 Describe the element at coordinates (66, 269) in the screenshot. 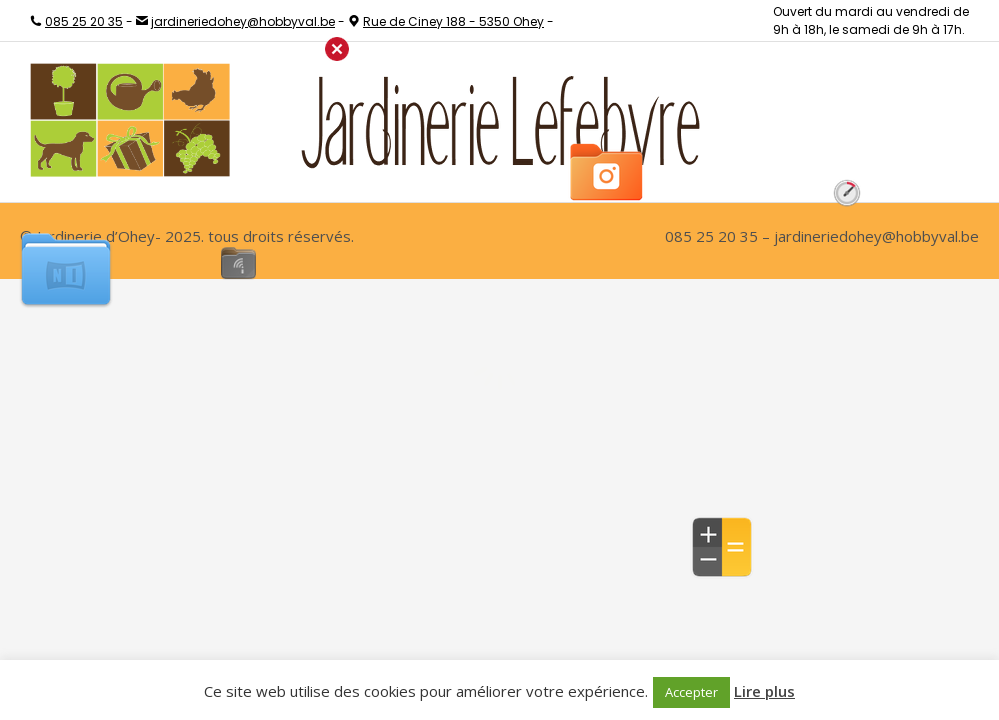

I see `open Native Instruments folder` at that location.